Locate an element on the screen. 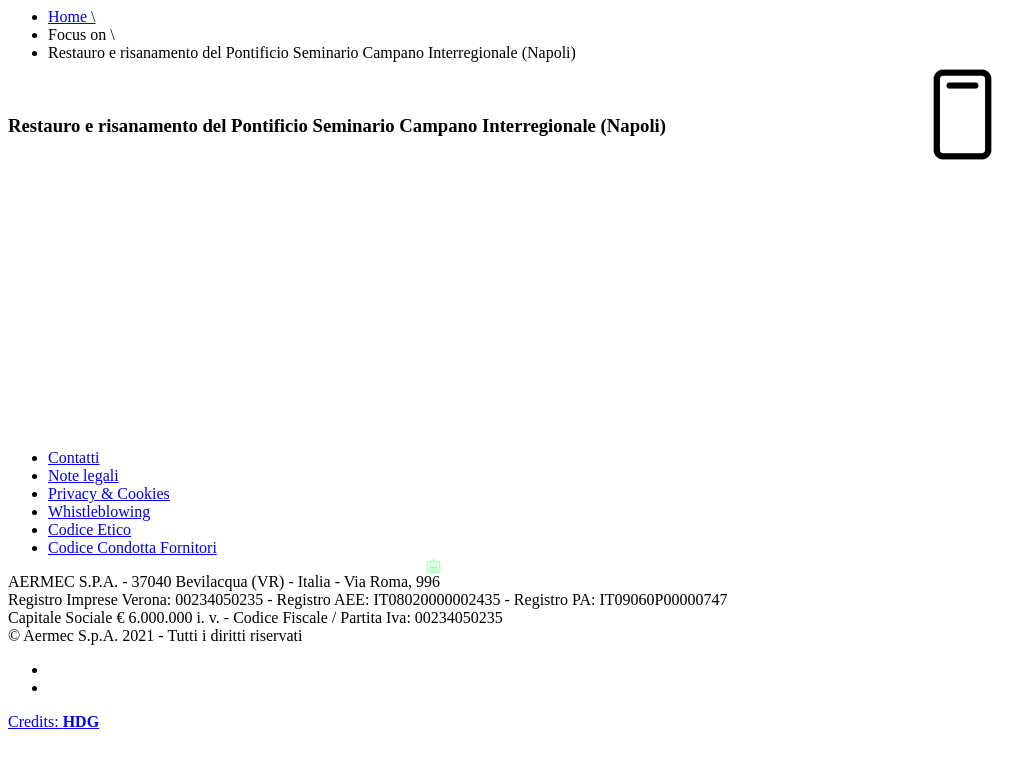 The image size is (1024, 757). access device speaker settings is located at coordinates (962, 114).